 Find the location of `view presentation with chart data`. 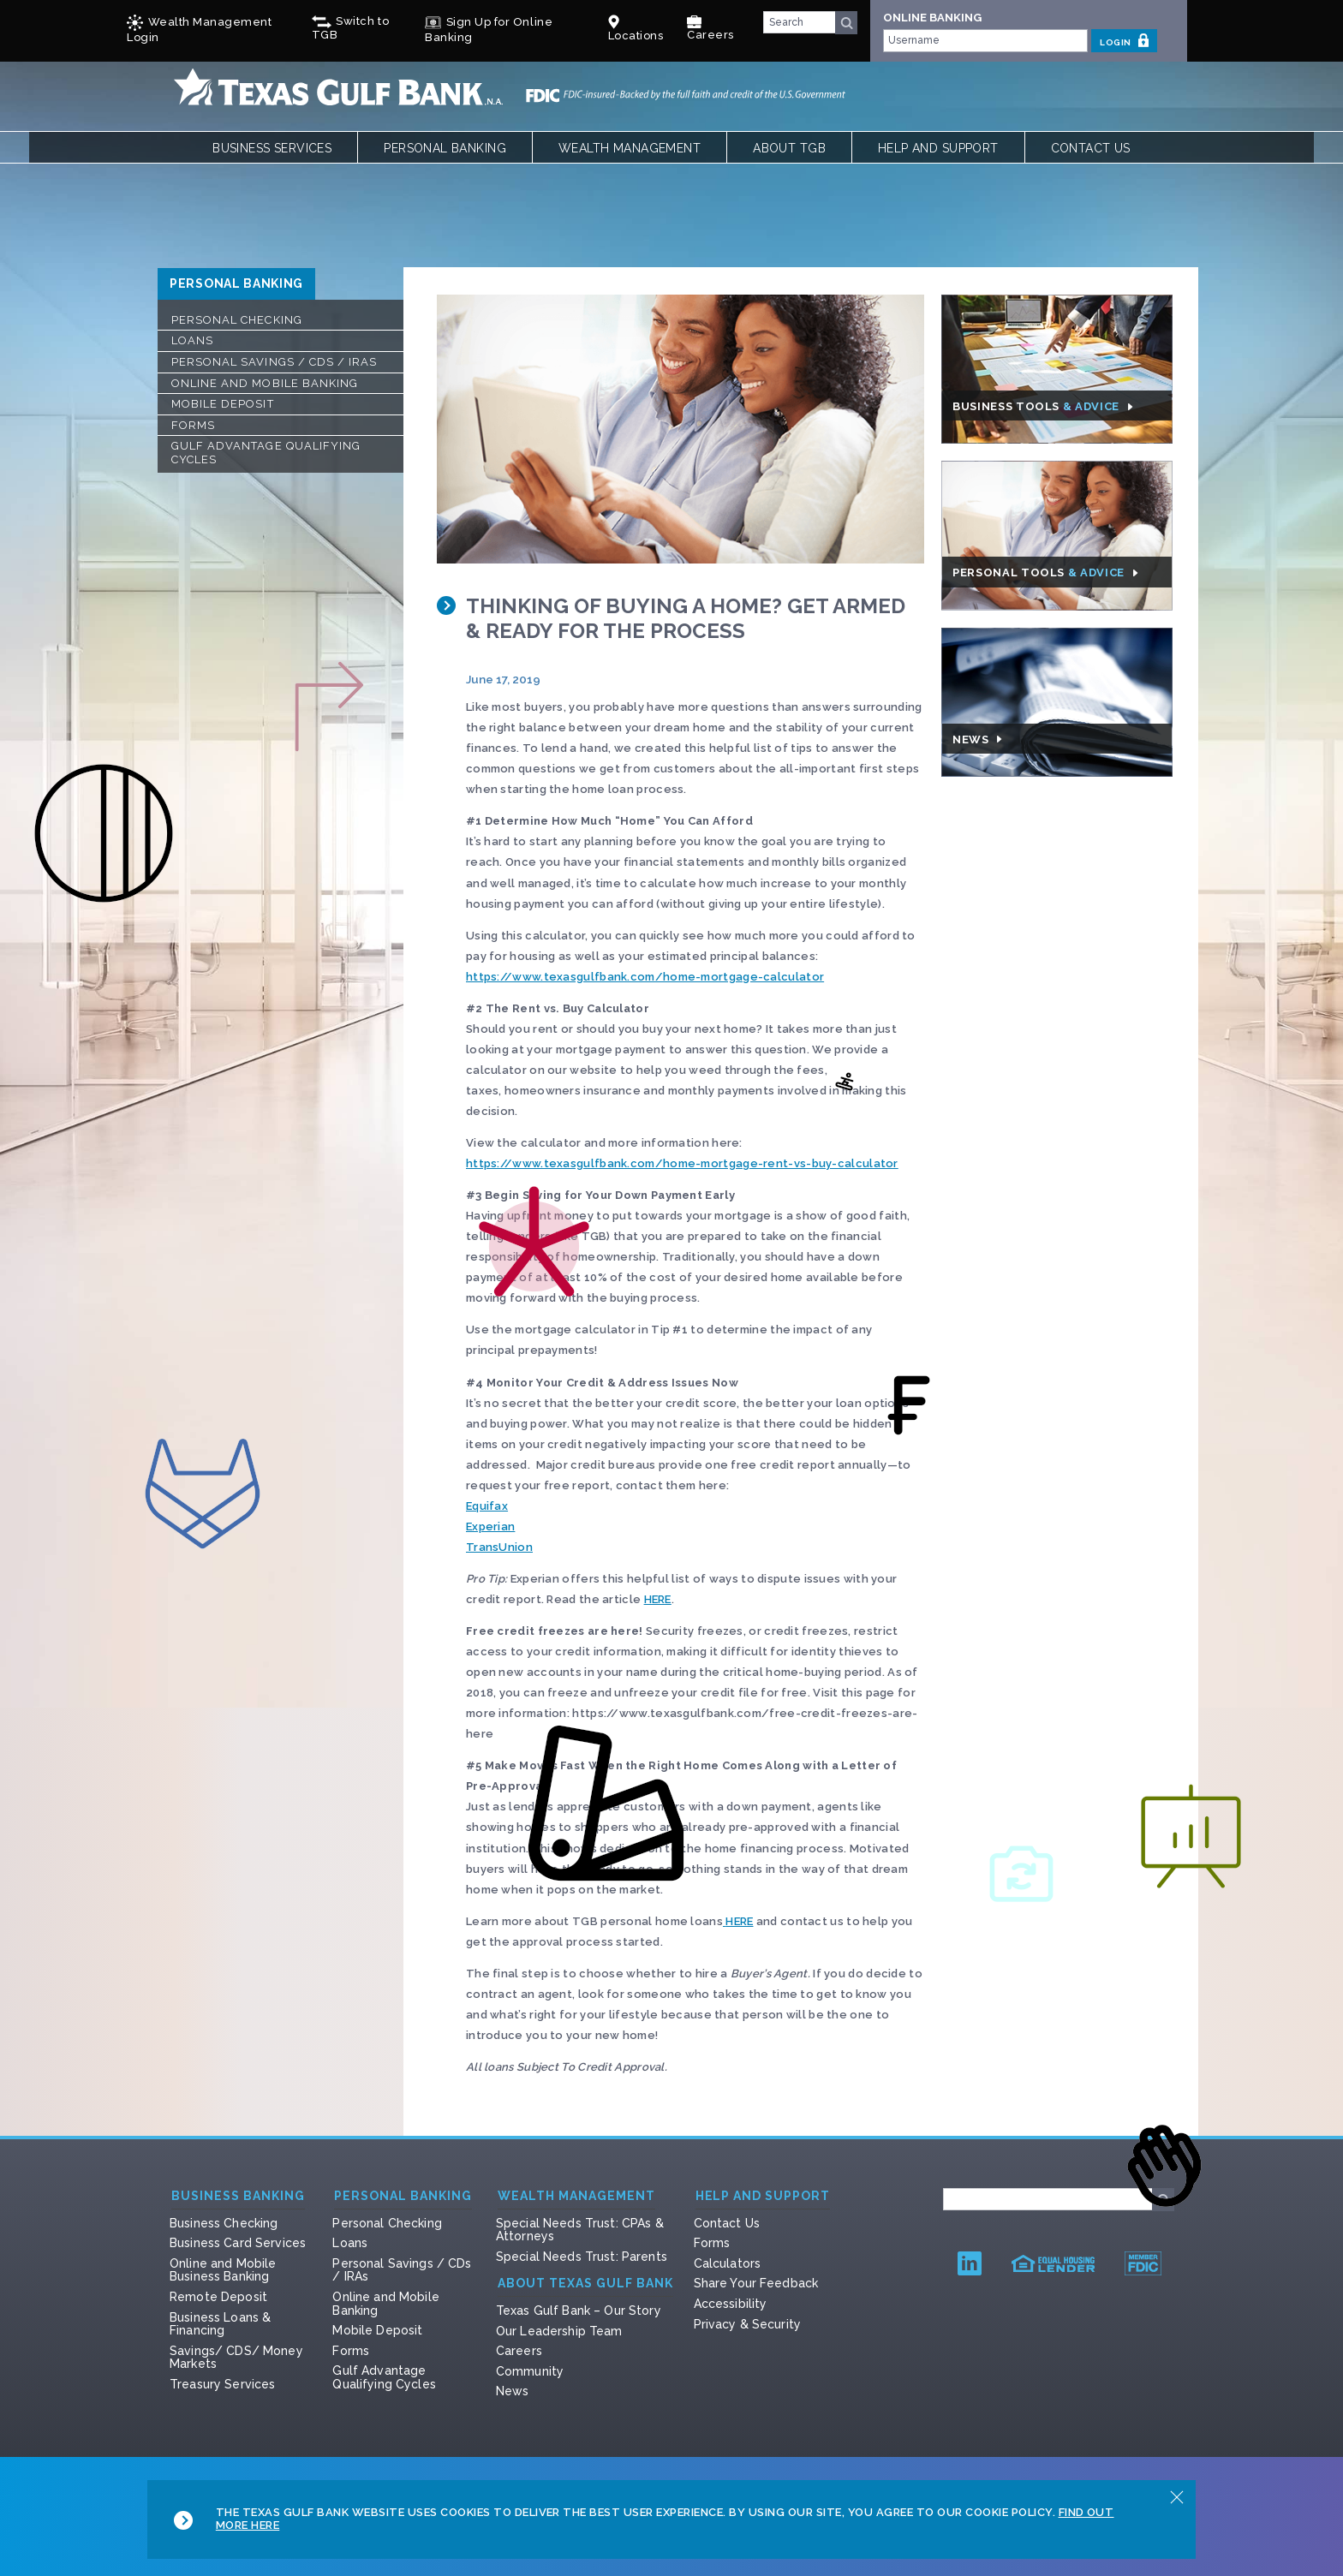

view presentation with chart data is located at coordinates (1191, 1838).